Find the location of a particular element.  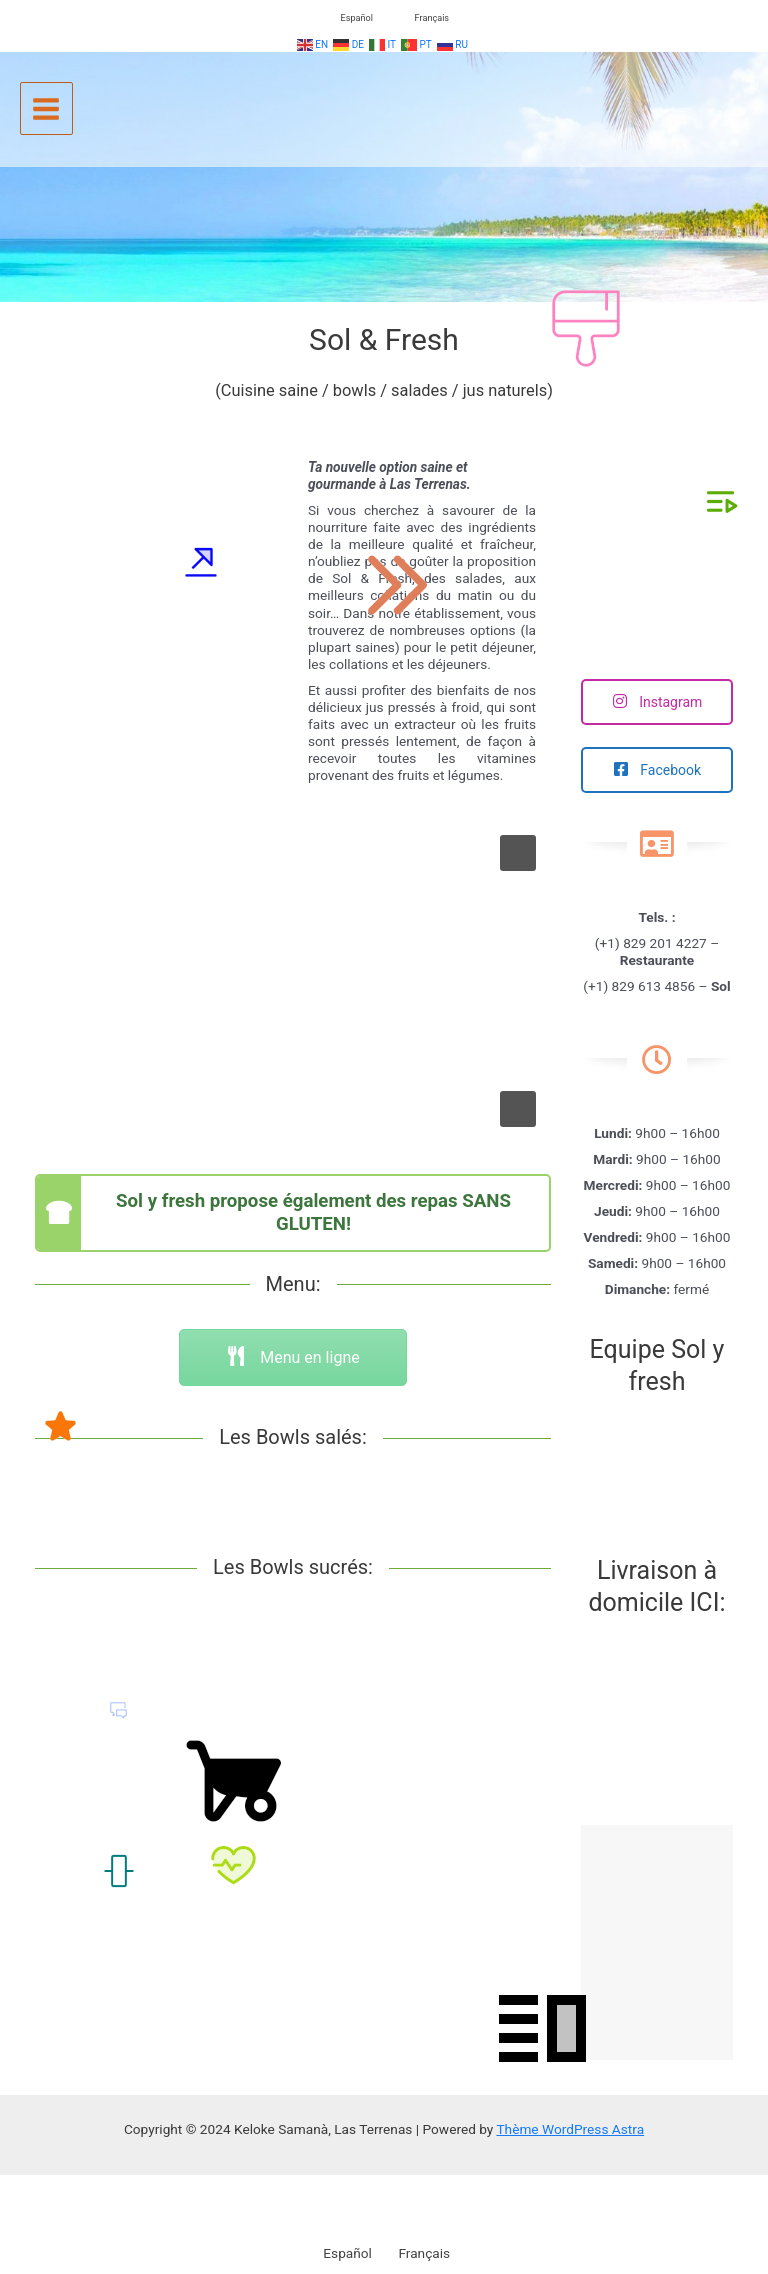

center align object vertically is located at coordinates (119, 1871).